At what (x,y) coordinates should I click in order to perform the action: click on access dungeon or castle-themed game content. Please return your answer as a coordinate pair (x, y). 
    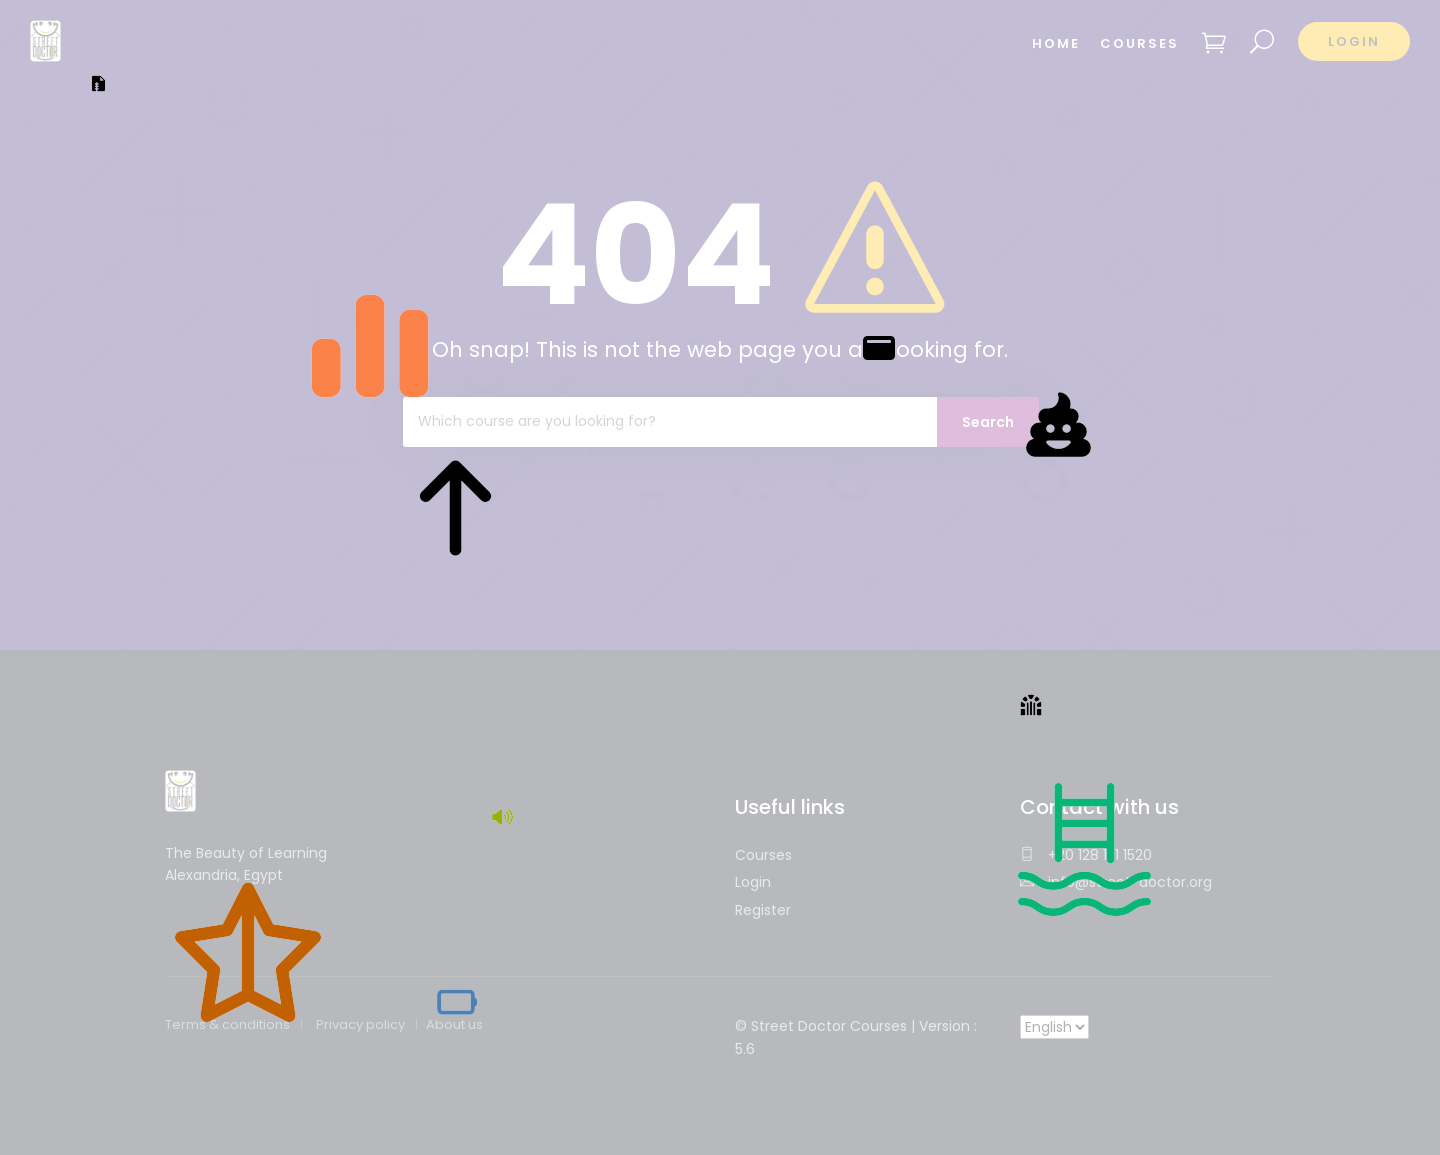
    Looking at the image, I should click on (1031, 705).